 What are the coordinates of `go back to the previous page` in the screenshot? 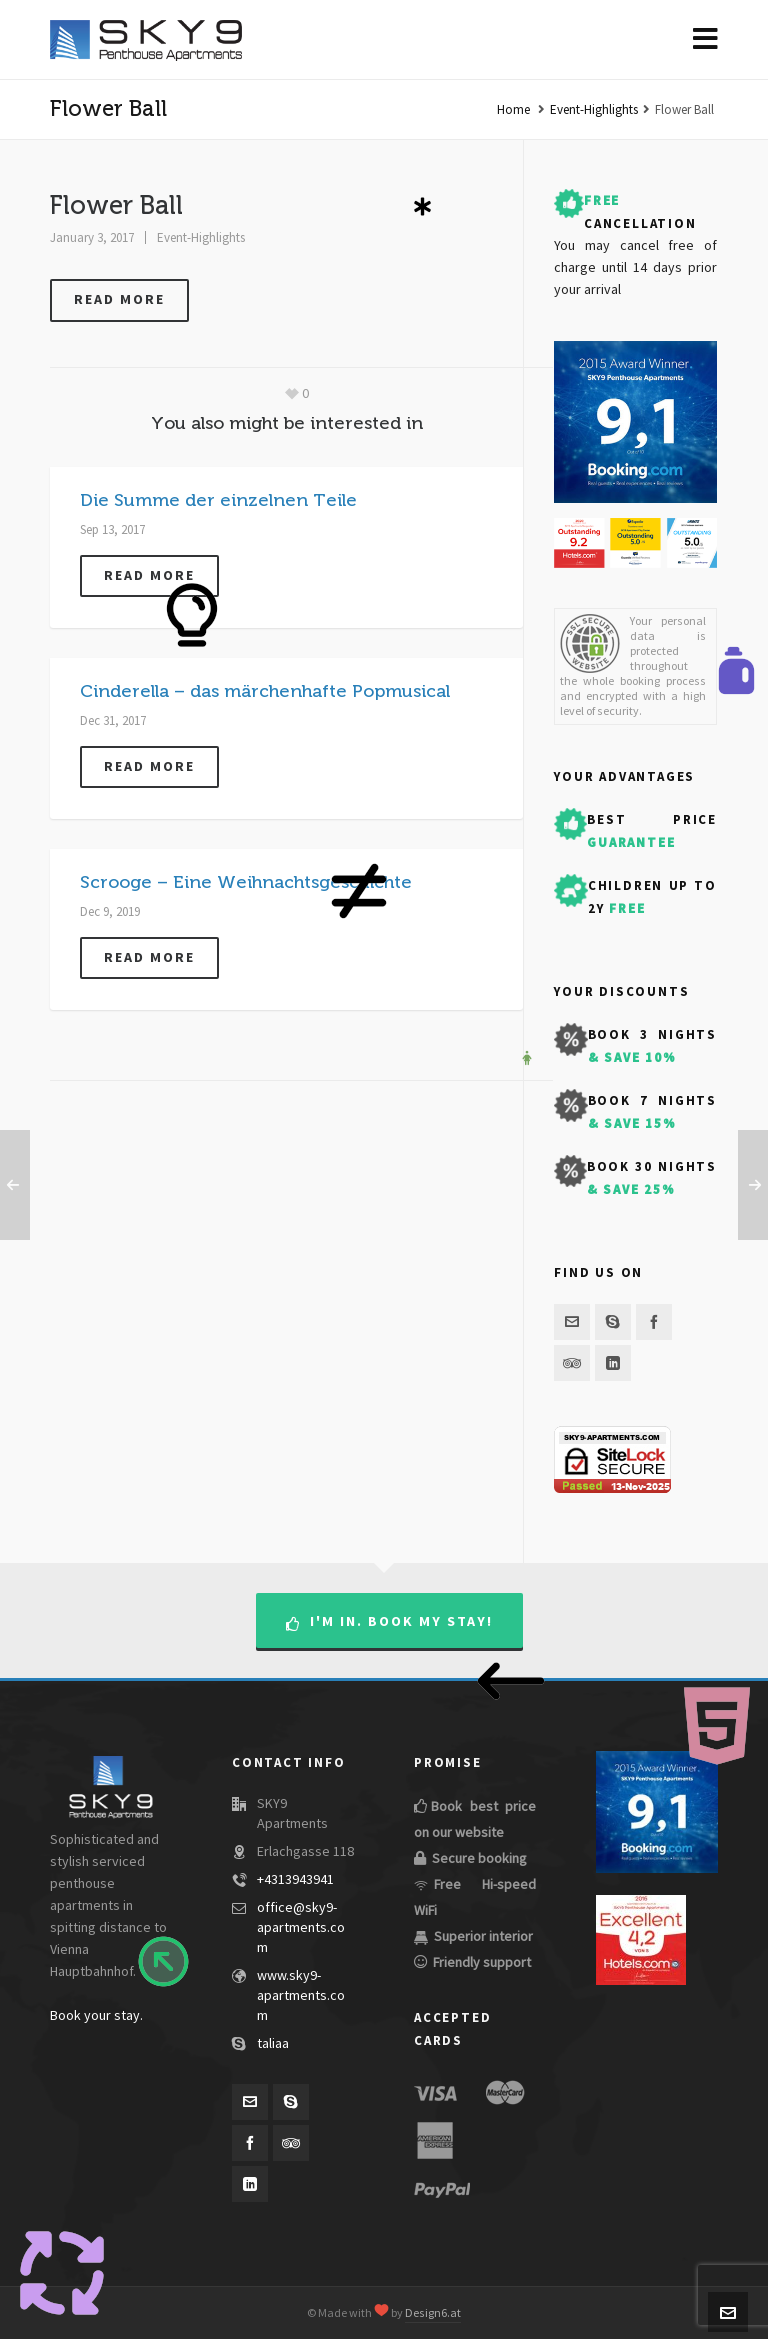 It's located at (511, 1681).